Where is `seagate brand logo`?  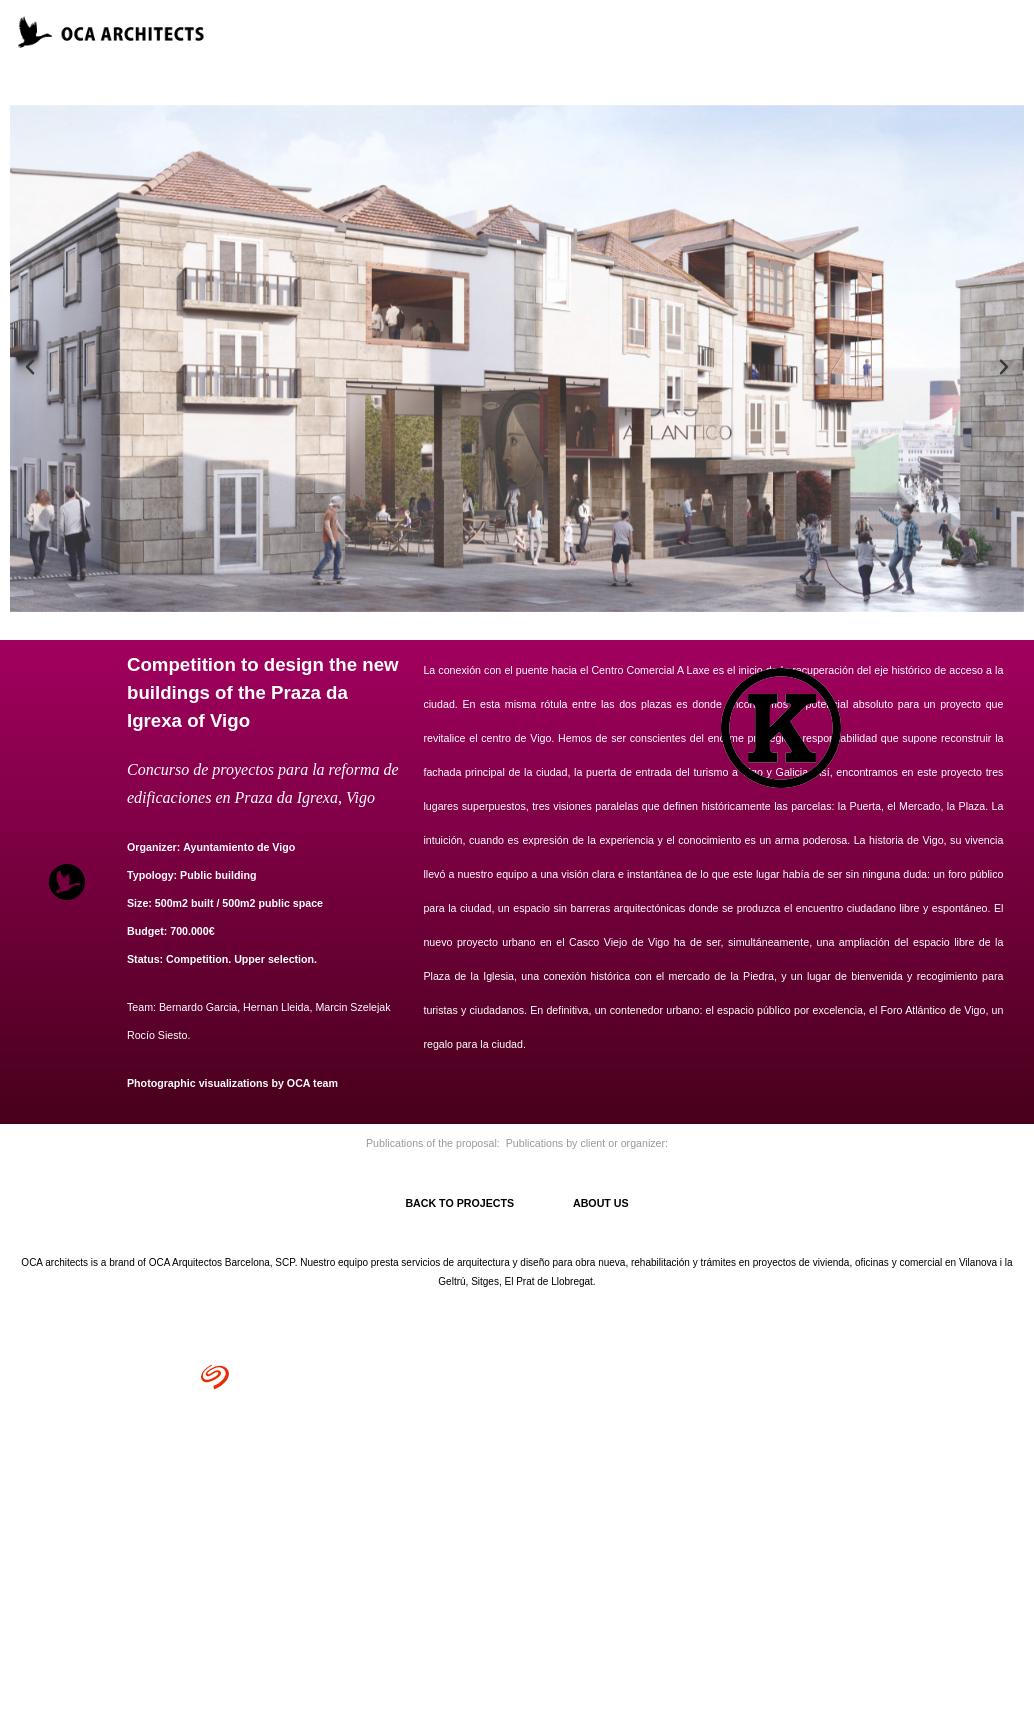 seagate brand logo is located at coordinates (215, 1377).